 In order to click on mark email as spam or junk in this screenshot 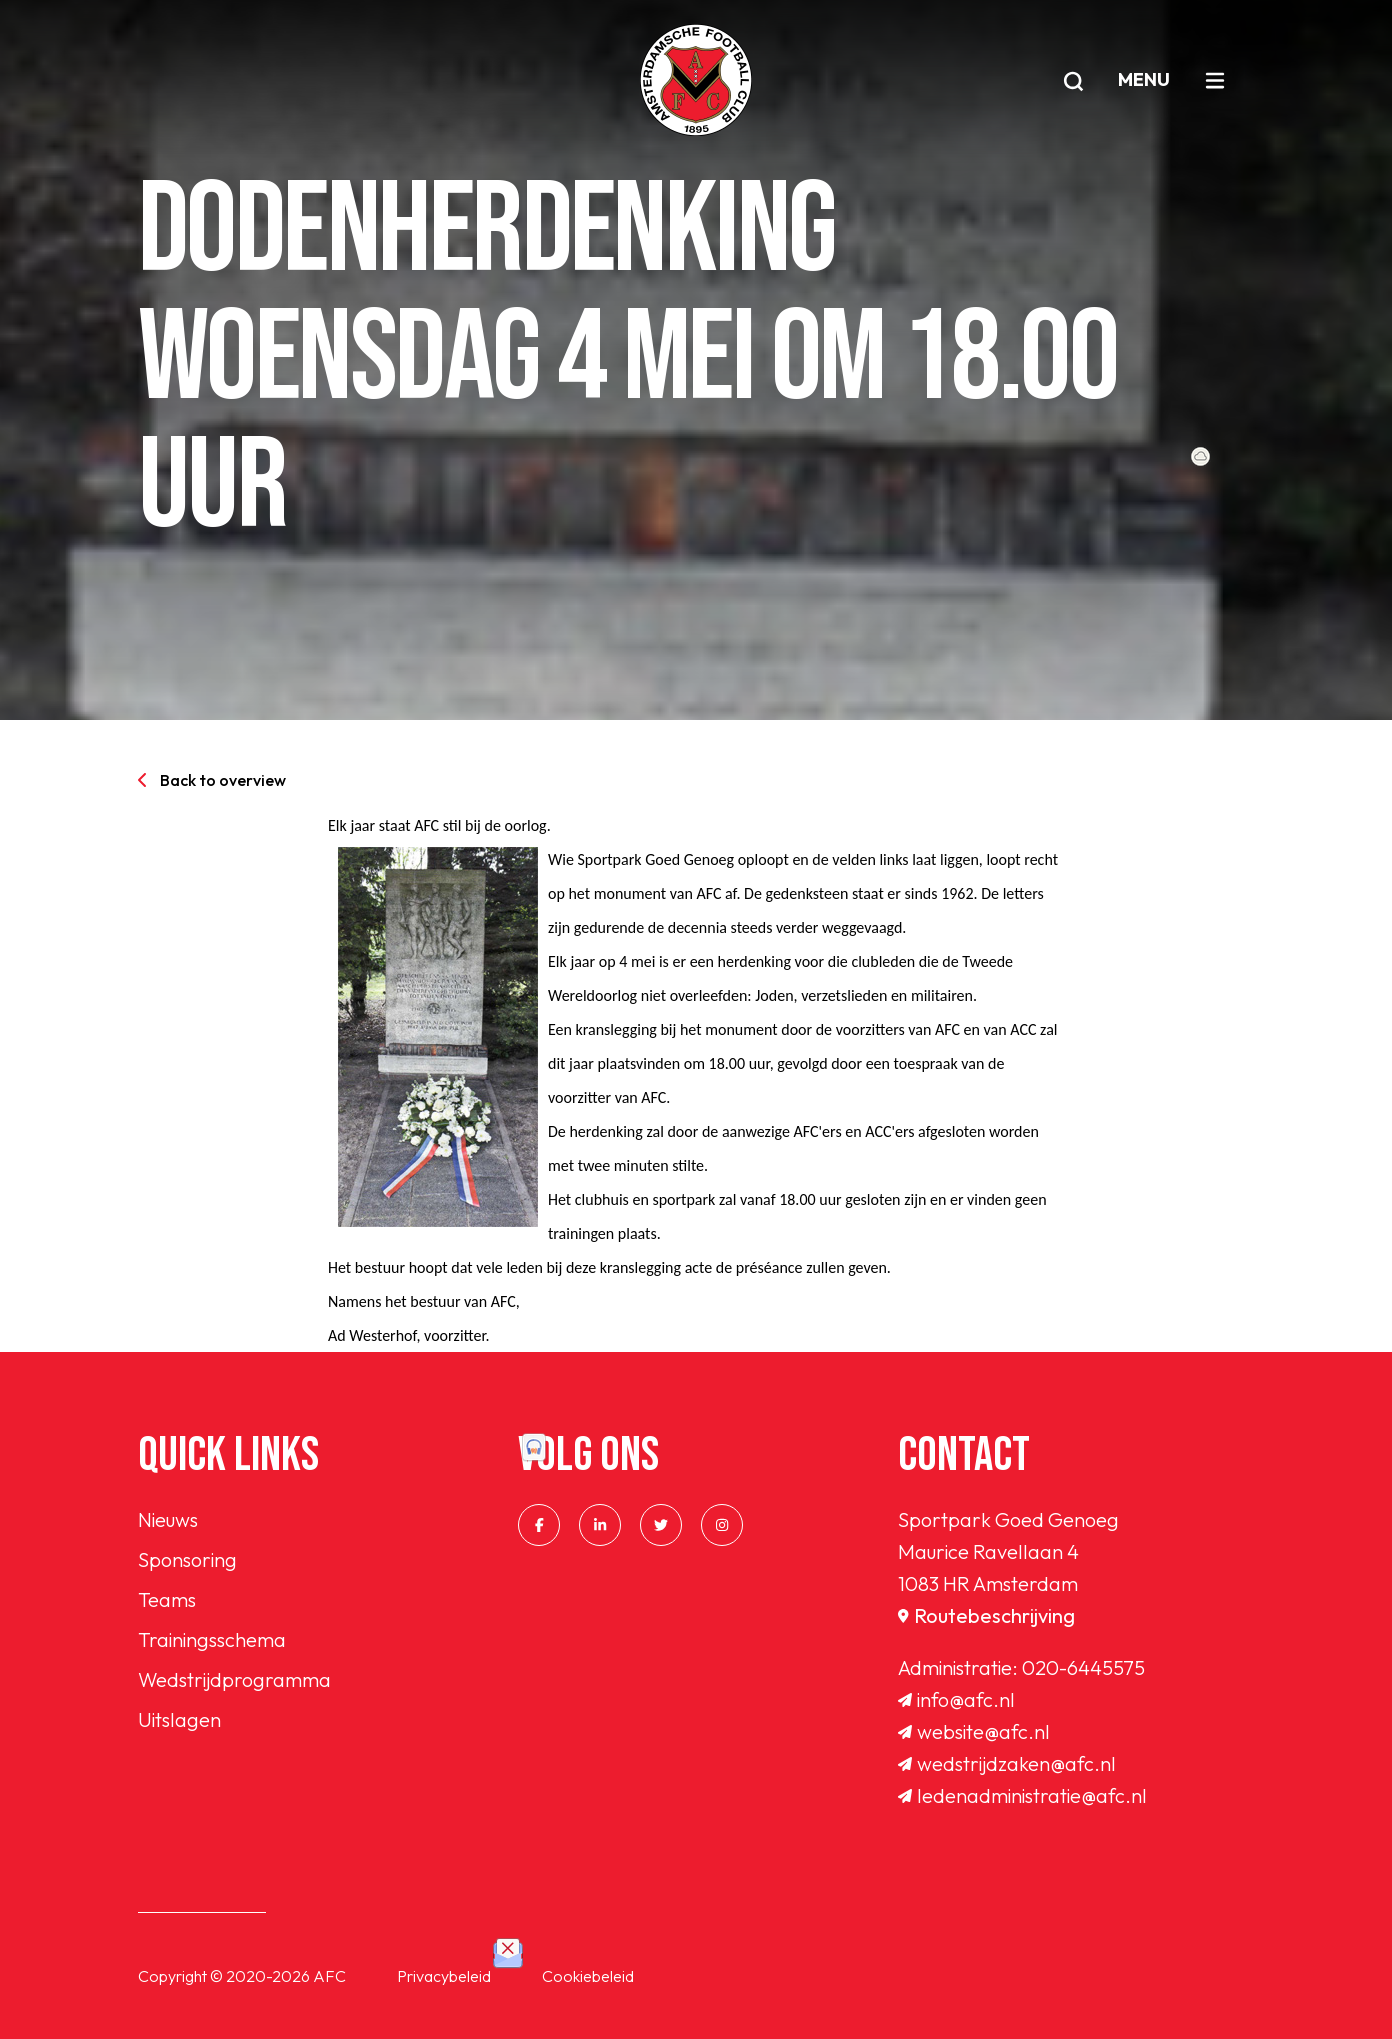, I will do `click(508, 1954)`.